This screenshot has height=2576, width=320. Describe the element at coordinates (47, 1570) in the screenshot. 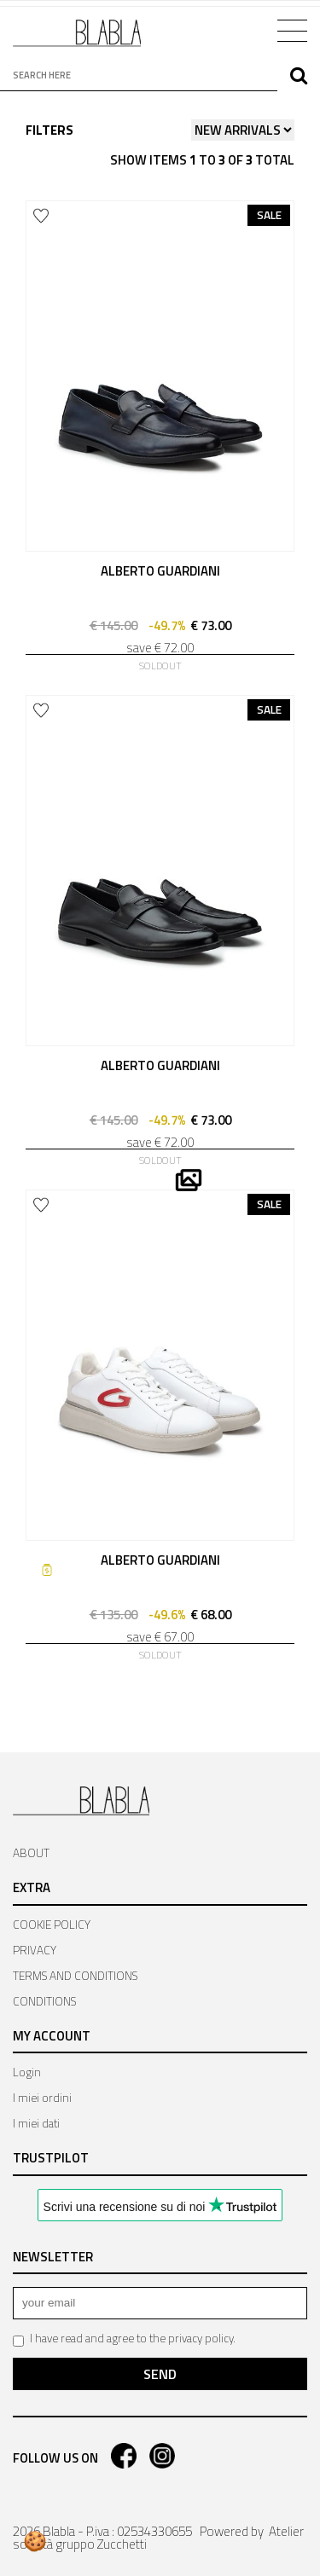

I see `leave a tip or donation` at that location.